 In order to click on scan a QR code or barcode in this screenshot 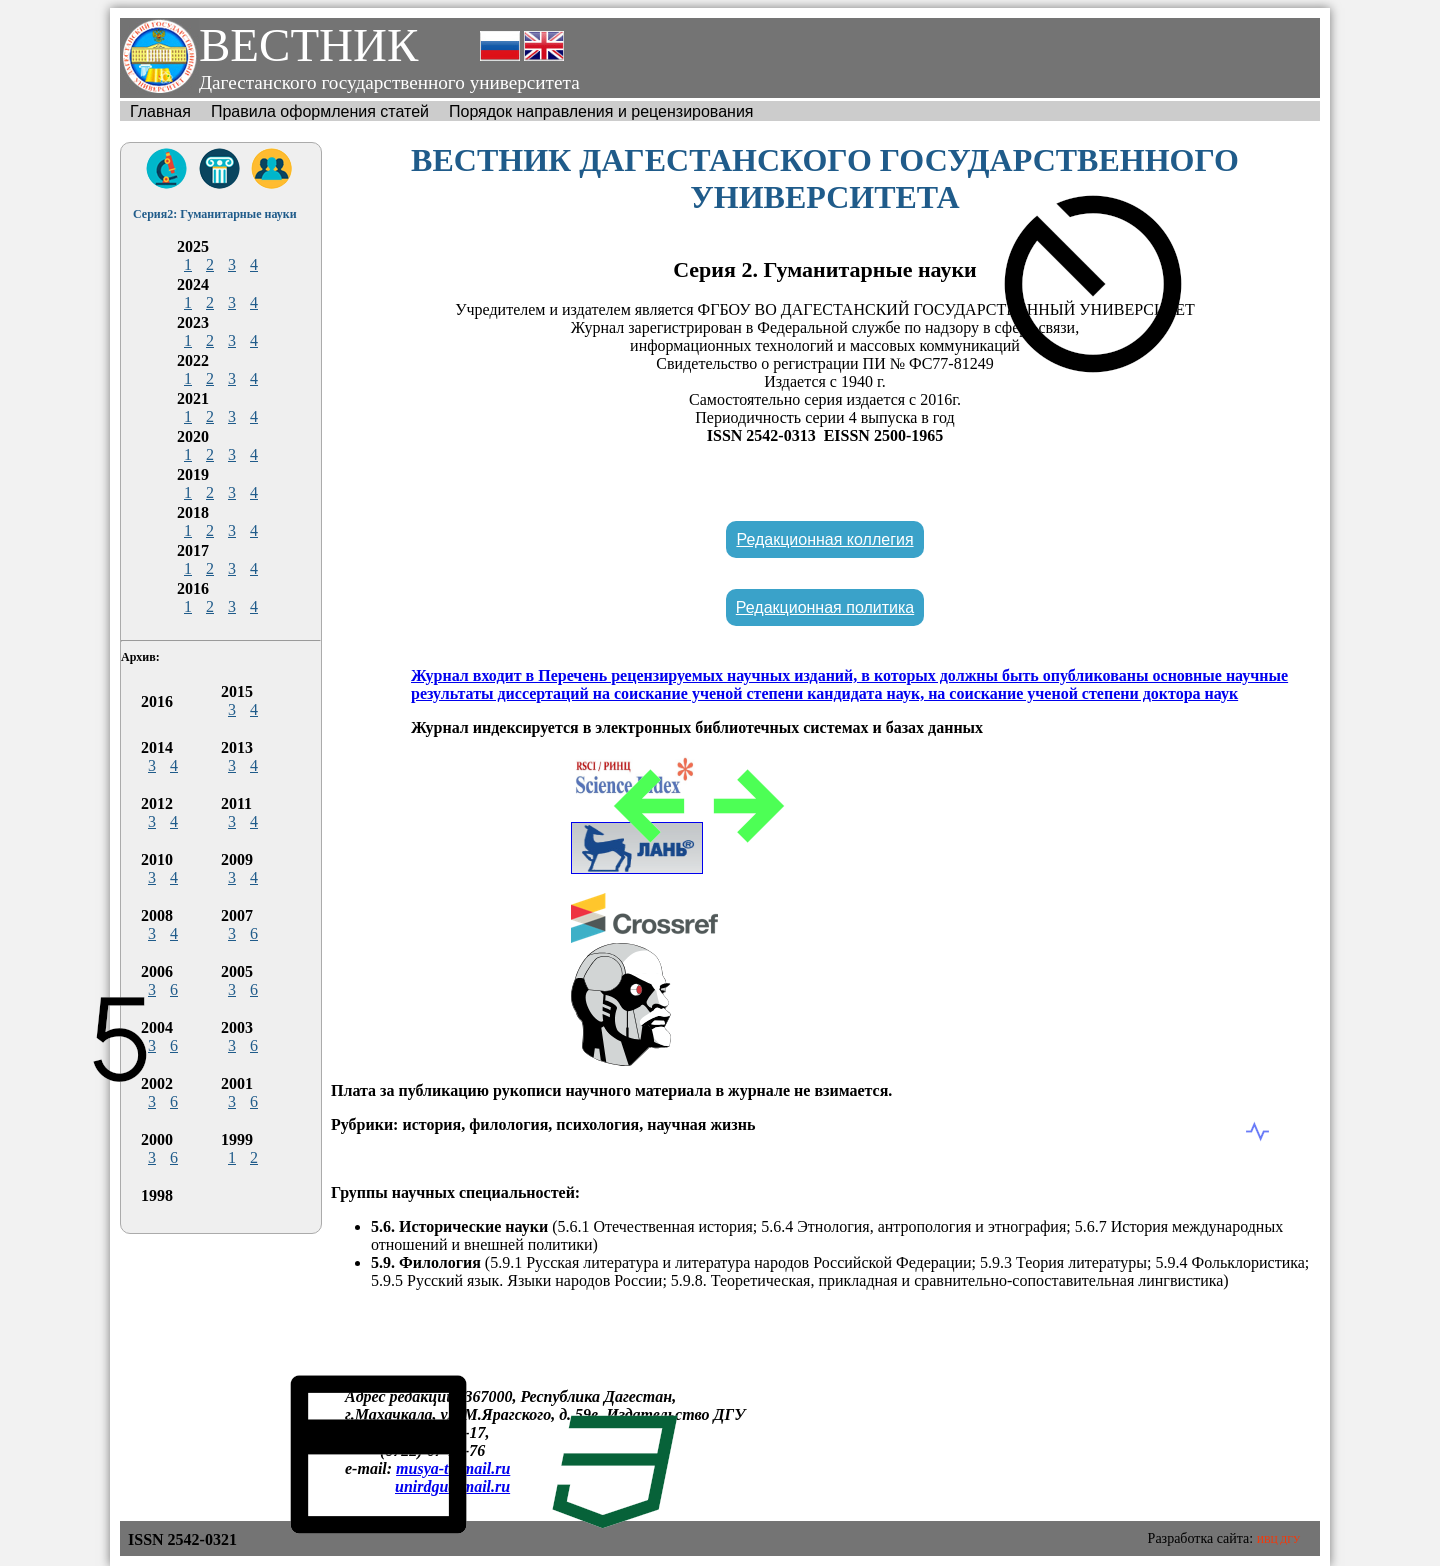, I will do `click(1093, 284)`.